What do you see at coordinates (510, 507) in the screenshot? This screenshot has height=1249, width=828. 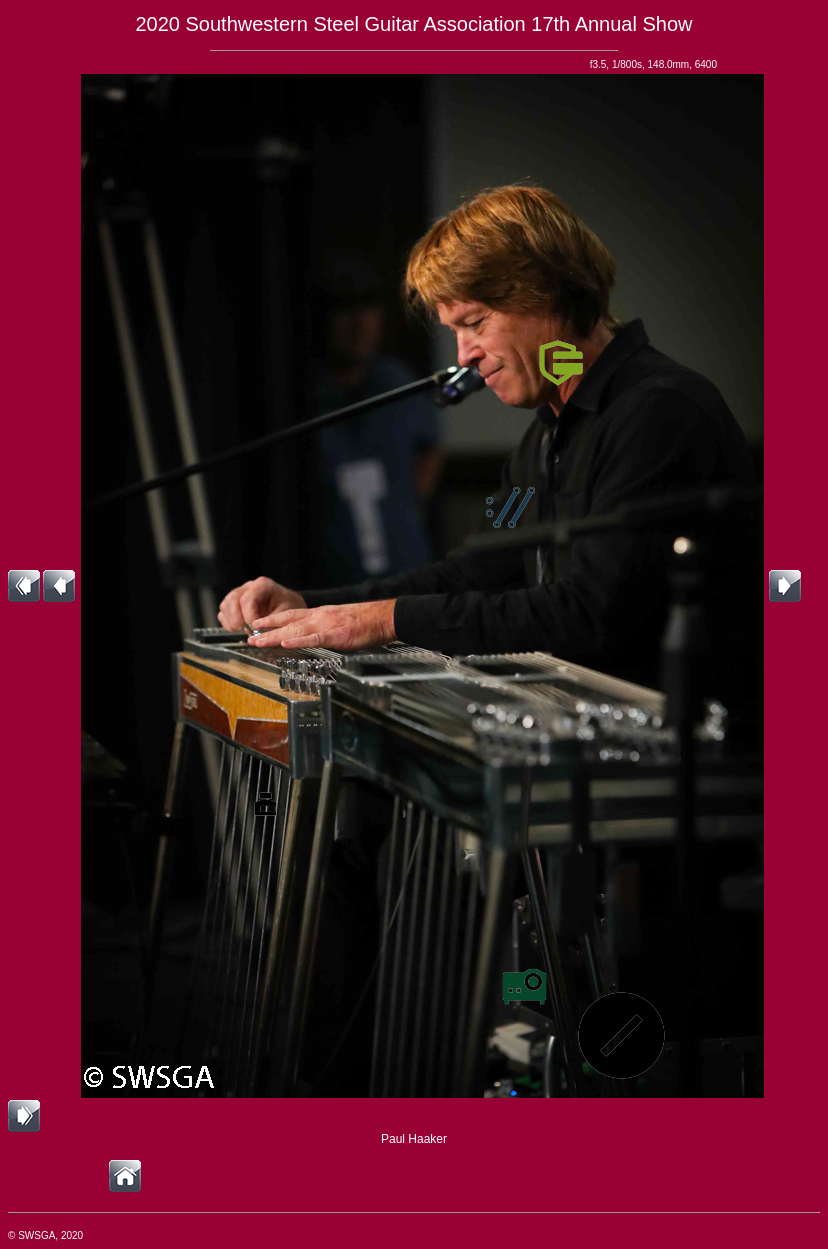 I see `visit curl website or documentation` at bounding box center [510, 507].